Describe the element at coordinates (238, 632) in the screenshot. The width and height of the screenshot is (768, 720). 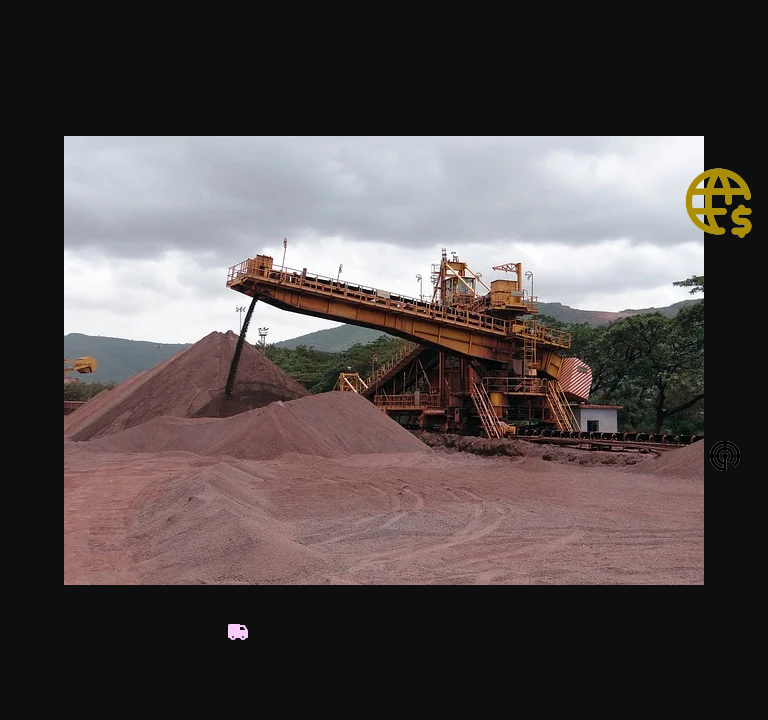
I see `track your delivery status` at that location.